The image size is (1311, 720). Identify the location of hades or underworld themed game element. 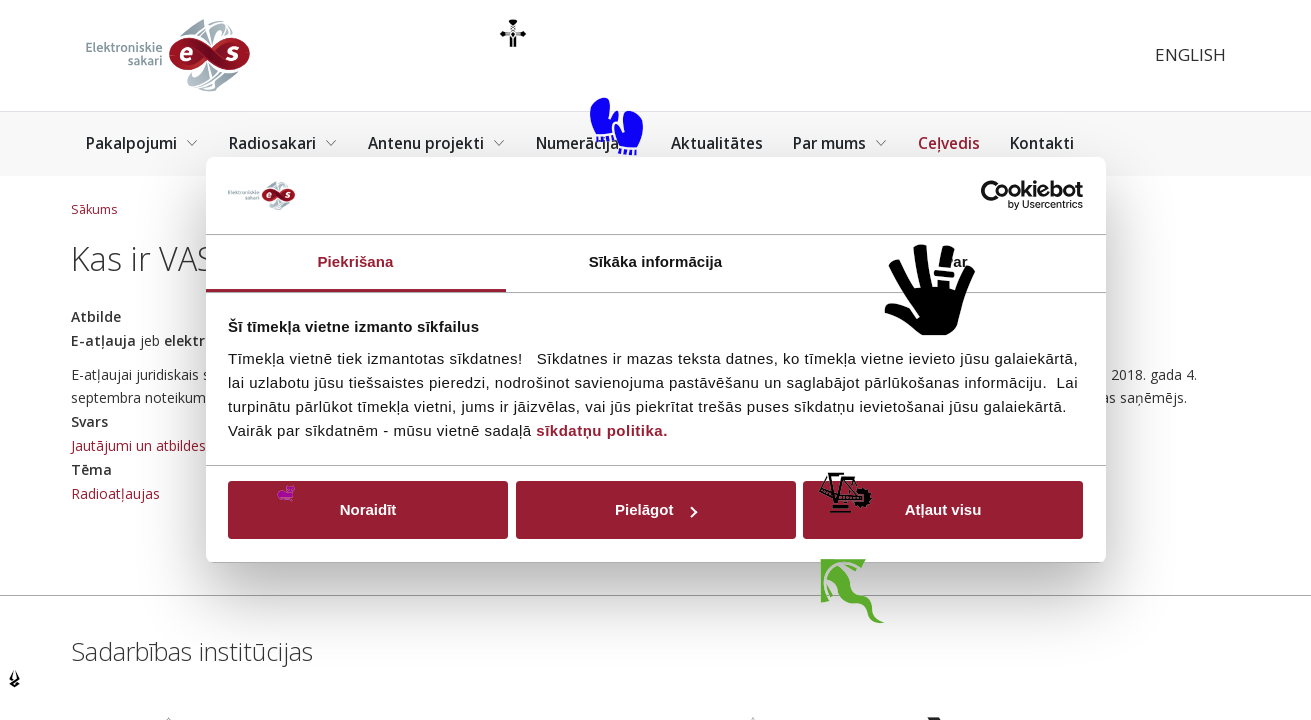
(14, 678).